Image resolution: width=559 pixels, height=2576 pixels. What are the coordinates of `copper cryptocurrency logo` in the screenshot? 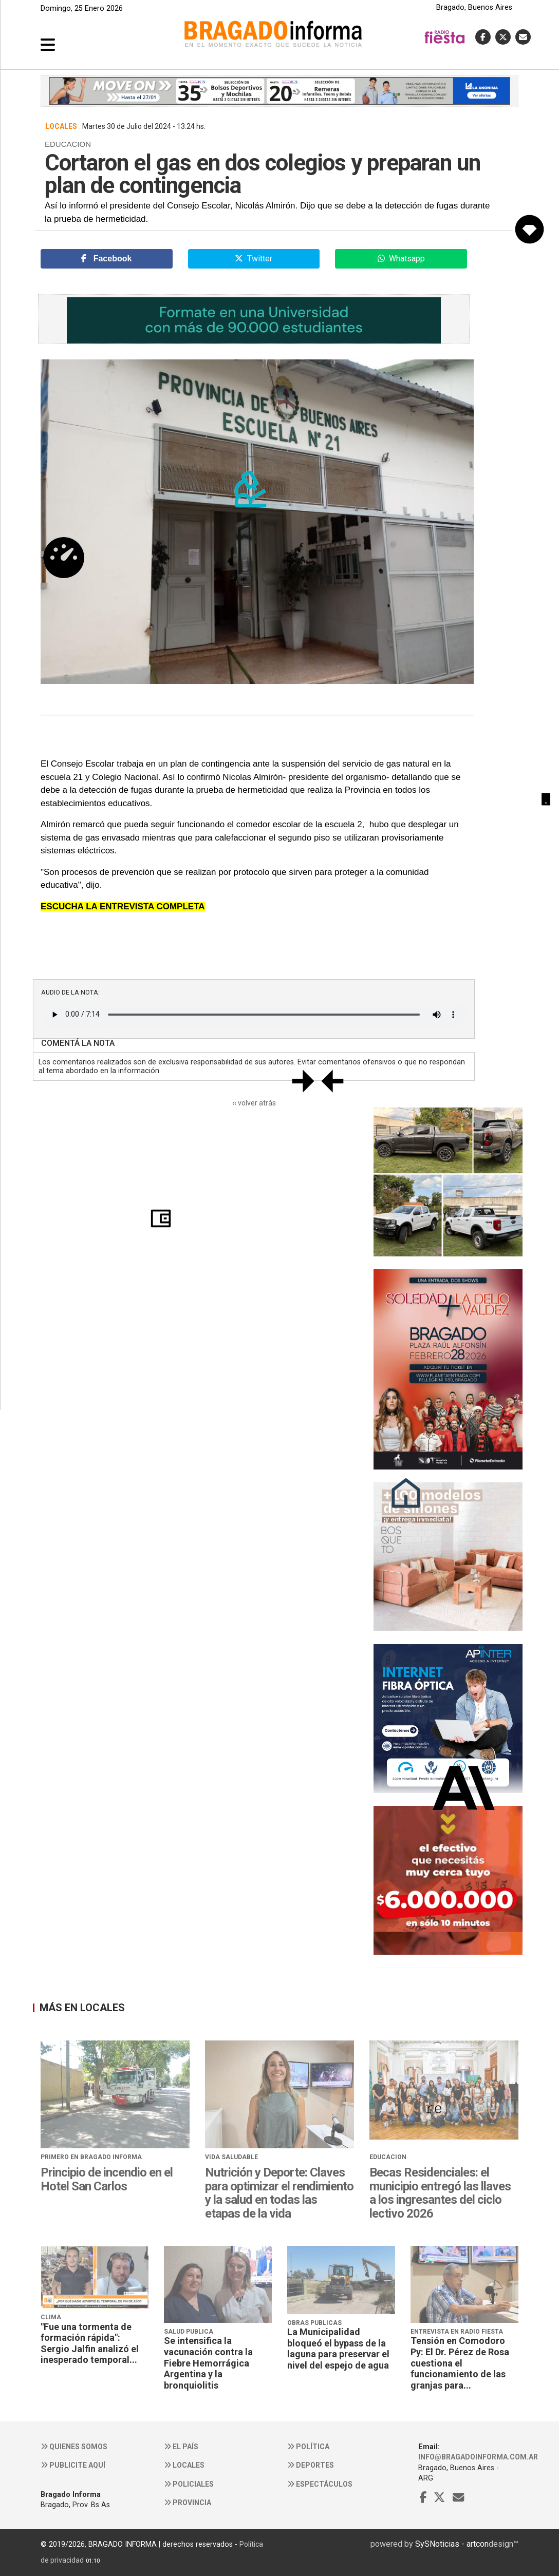 It's located at (529, 229).